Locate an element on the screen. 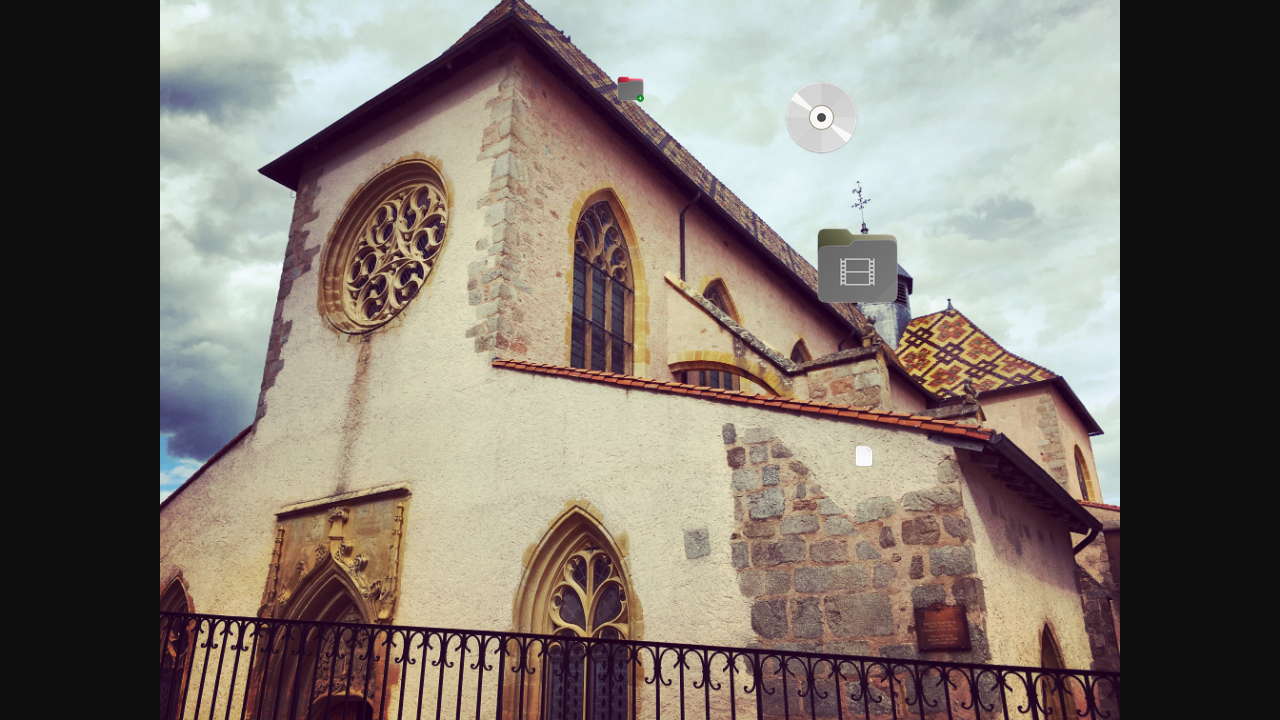  open your videos folder is located at coordinates (857, 265).